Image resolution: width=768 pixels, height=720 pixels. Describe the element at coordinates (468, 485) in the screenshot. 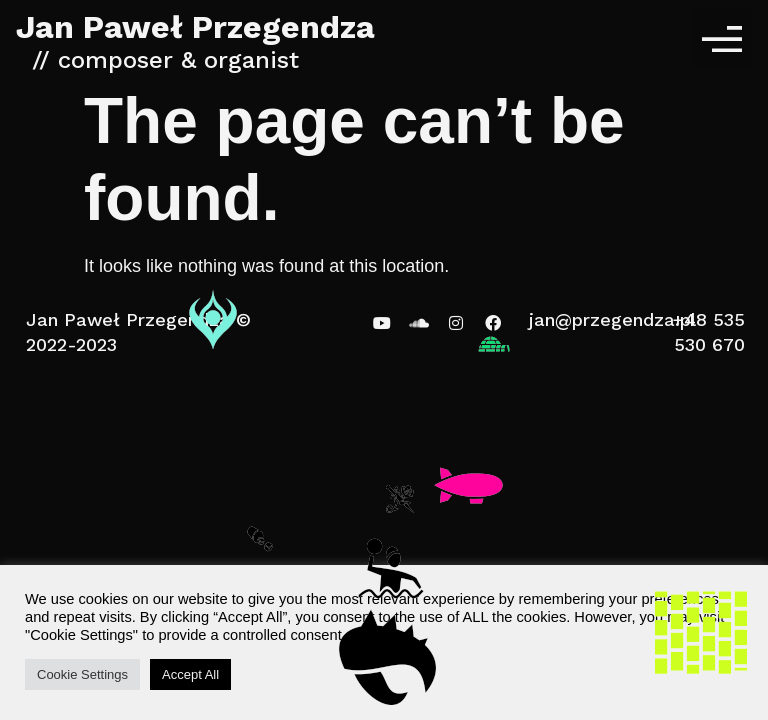

I see `indicates airship or zeppelin-related content` at that location.